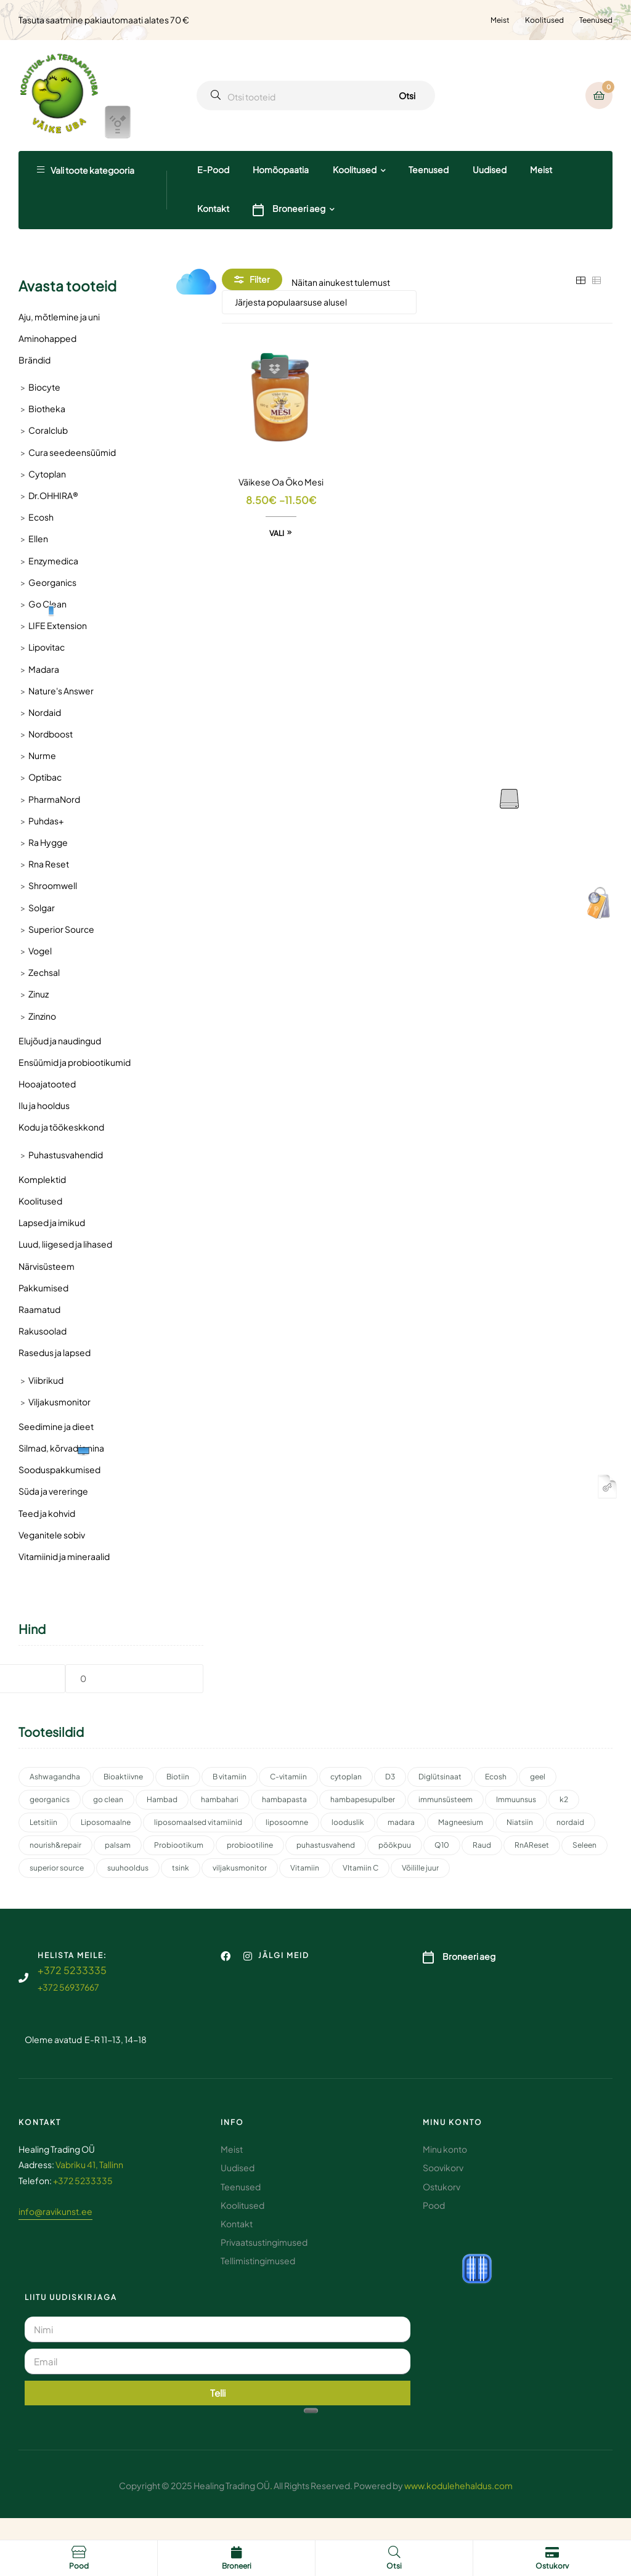  Describe the element at coordinates (51, 611) in the screenshot. I see `indicates a connected iPhone device` at that location.